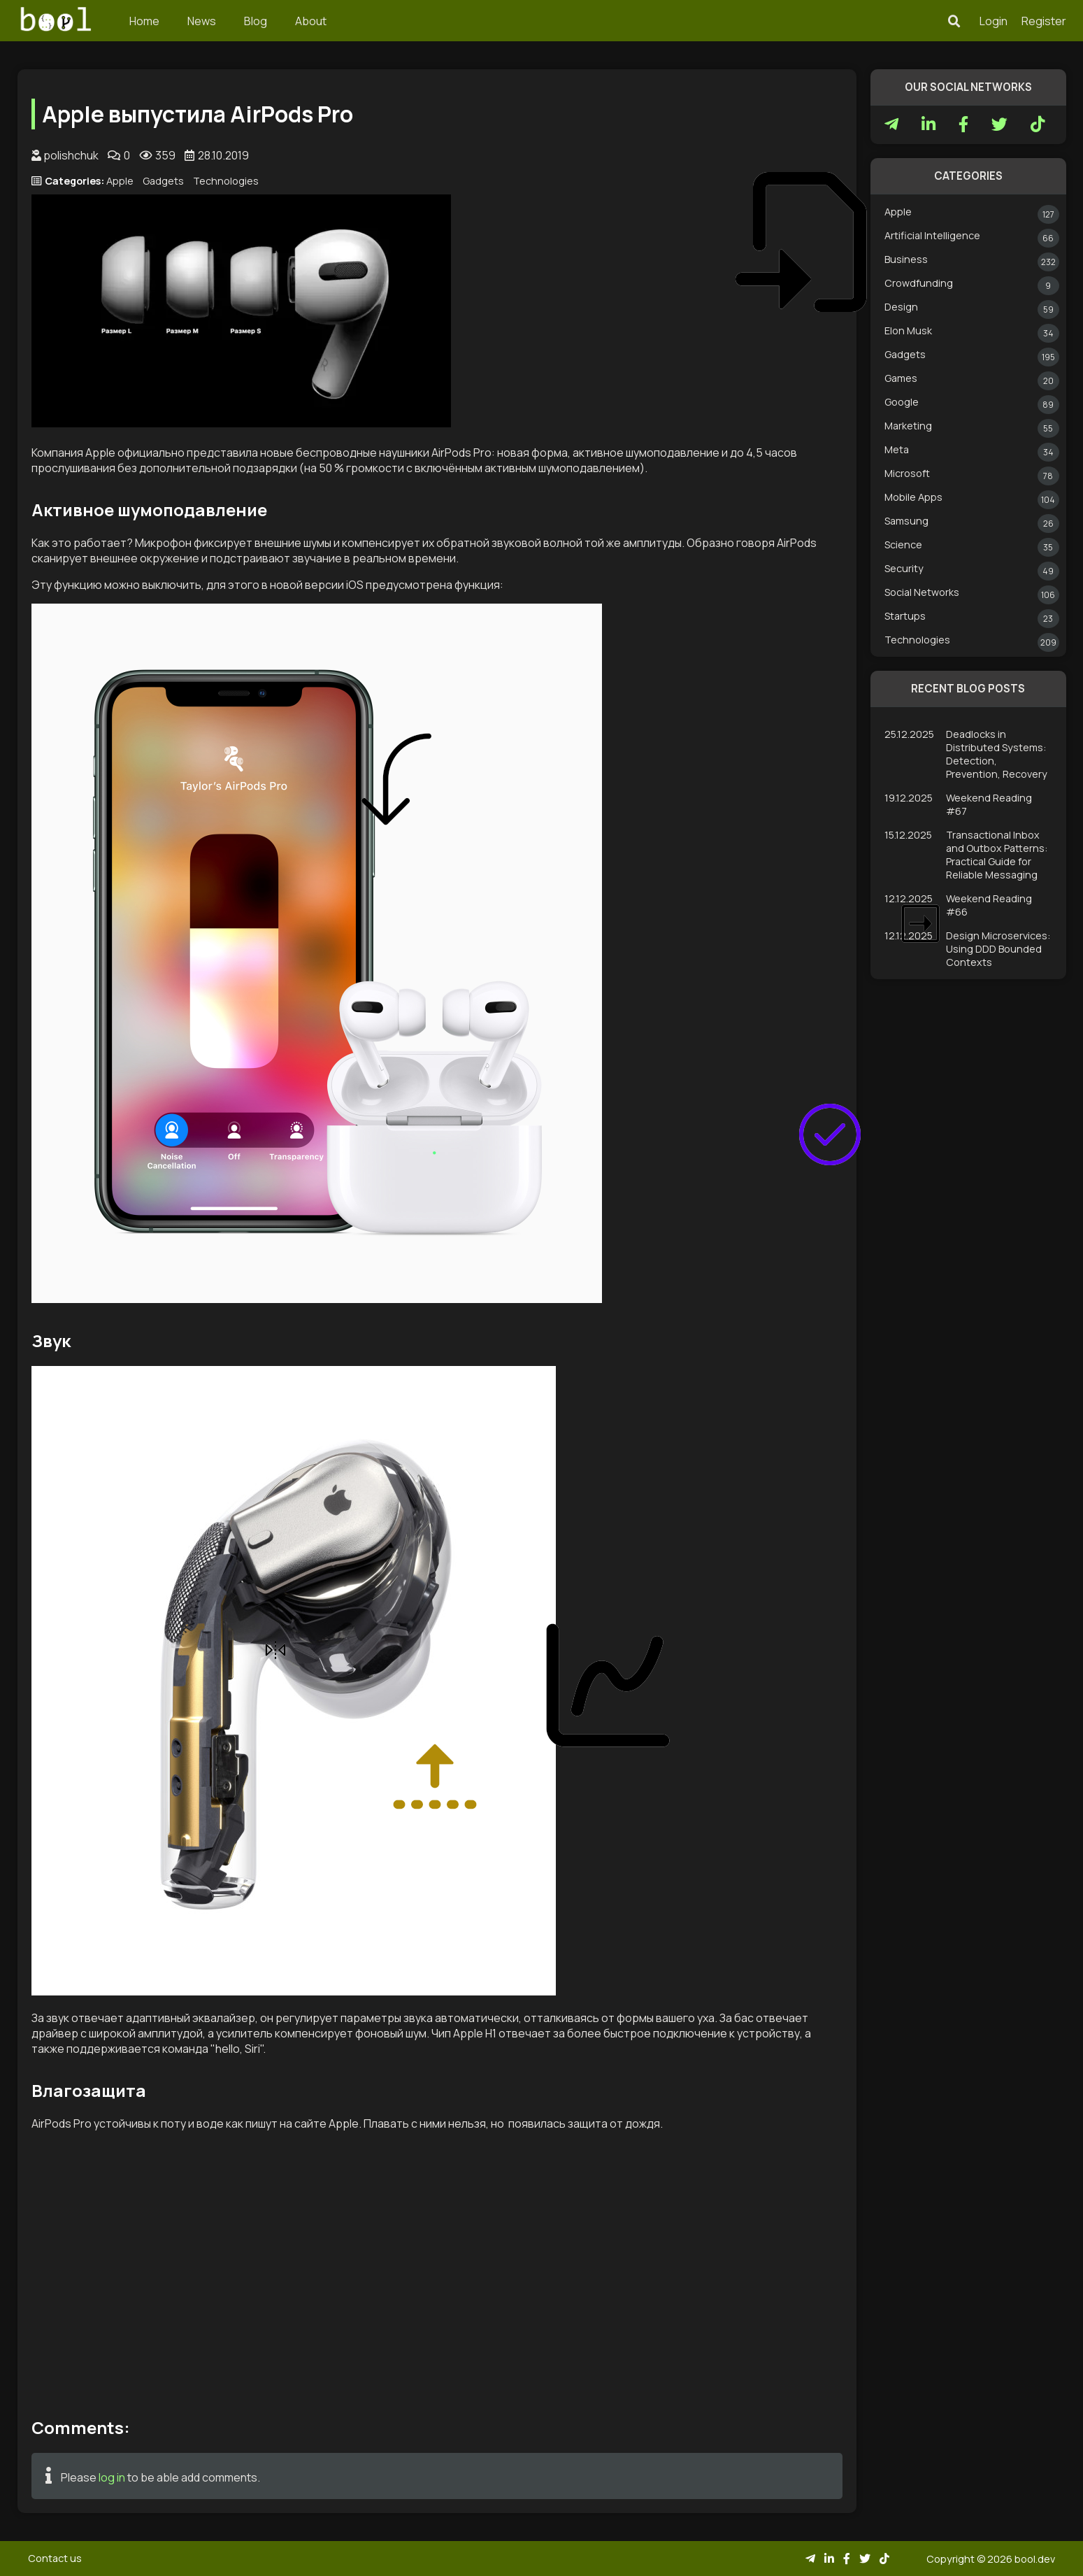  I want to click on mirror or flip content horizontally, so click(275, 1650).